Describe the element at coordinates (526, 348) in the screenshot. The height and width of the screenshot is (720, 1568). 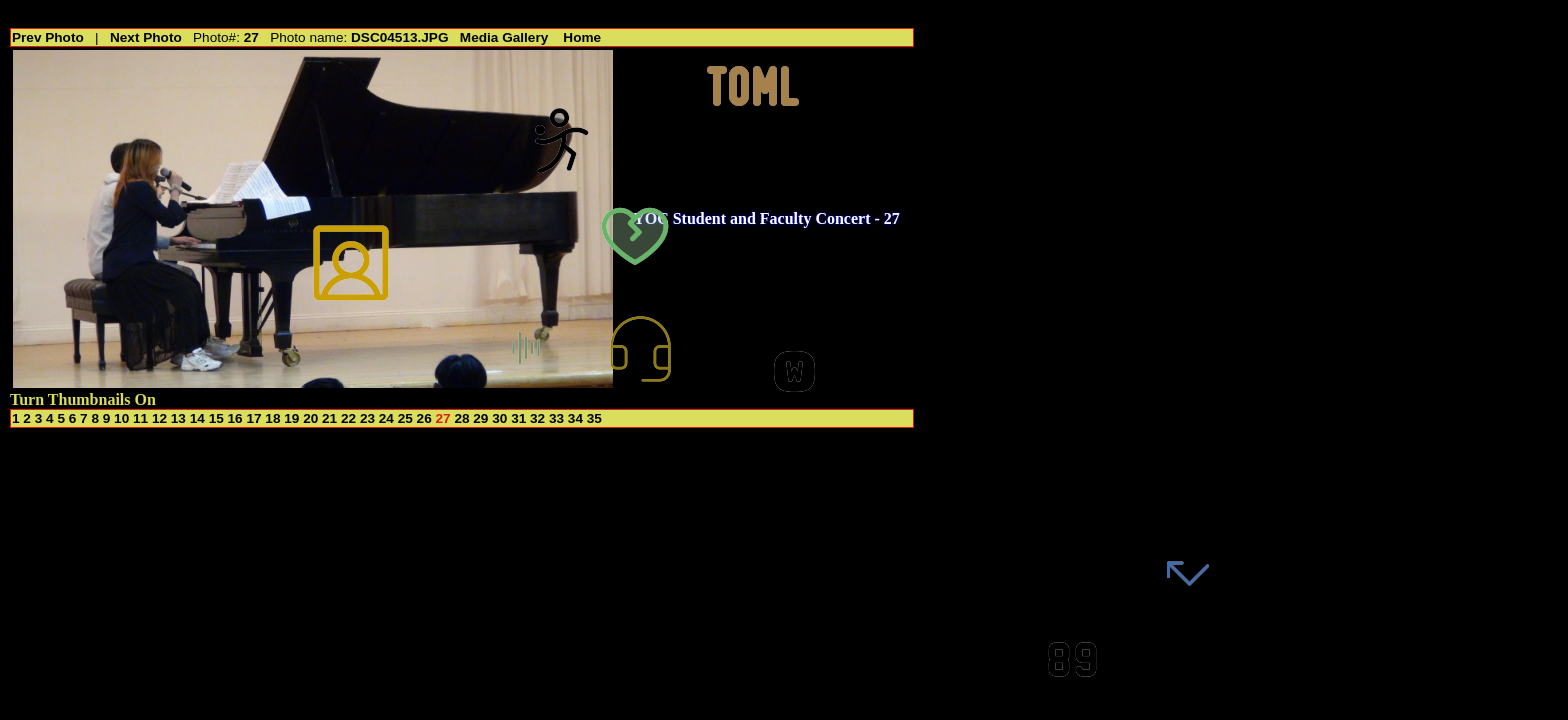
I see `audio waveform or sound visualization` at that location.